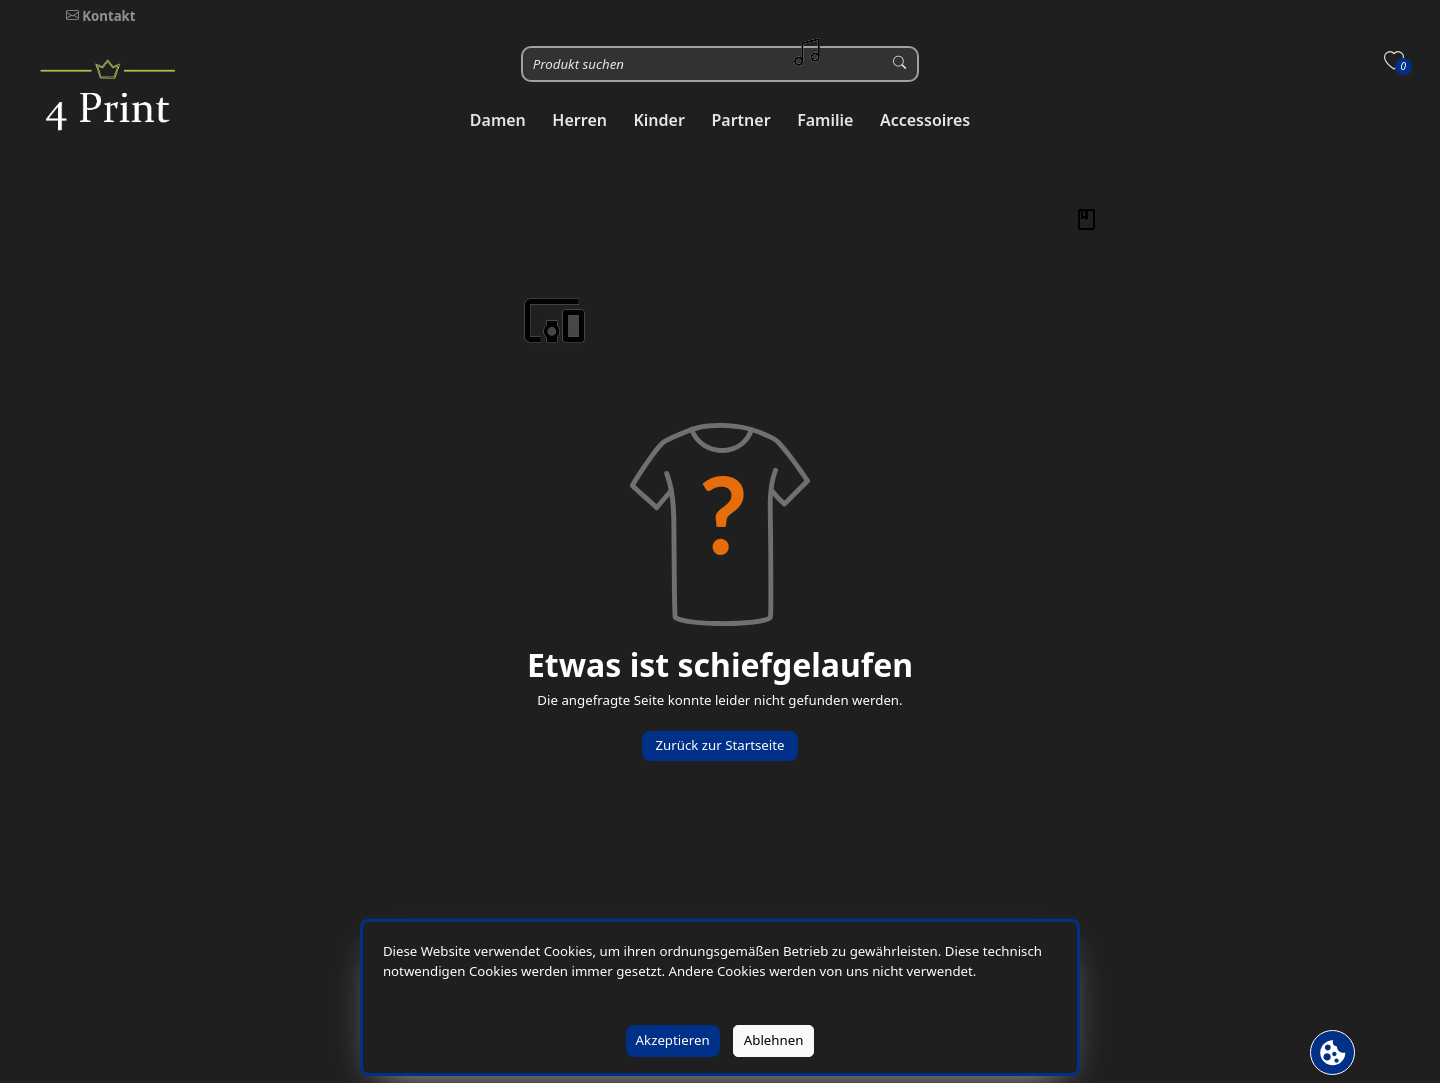 This screenshot has height=1083, width=1440. Describe the element at coordinates (1086, 219) in the screenshot. I see `open your library or reading list` at that location.